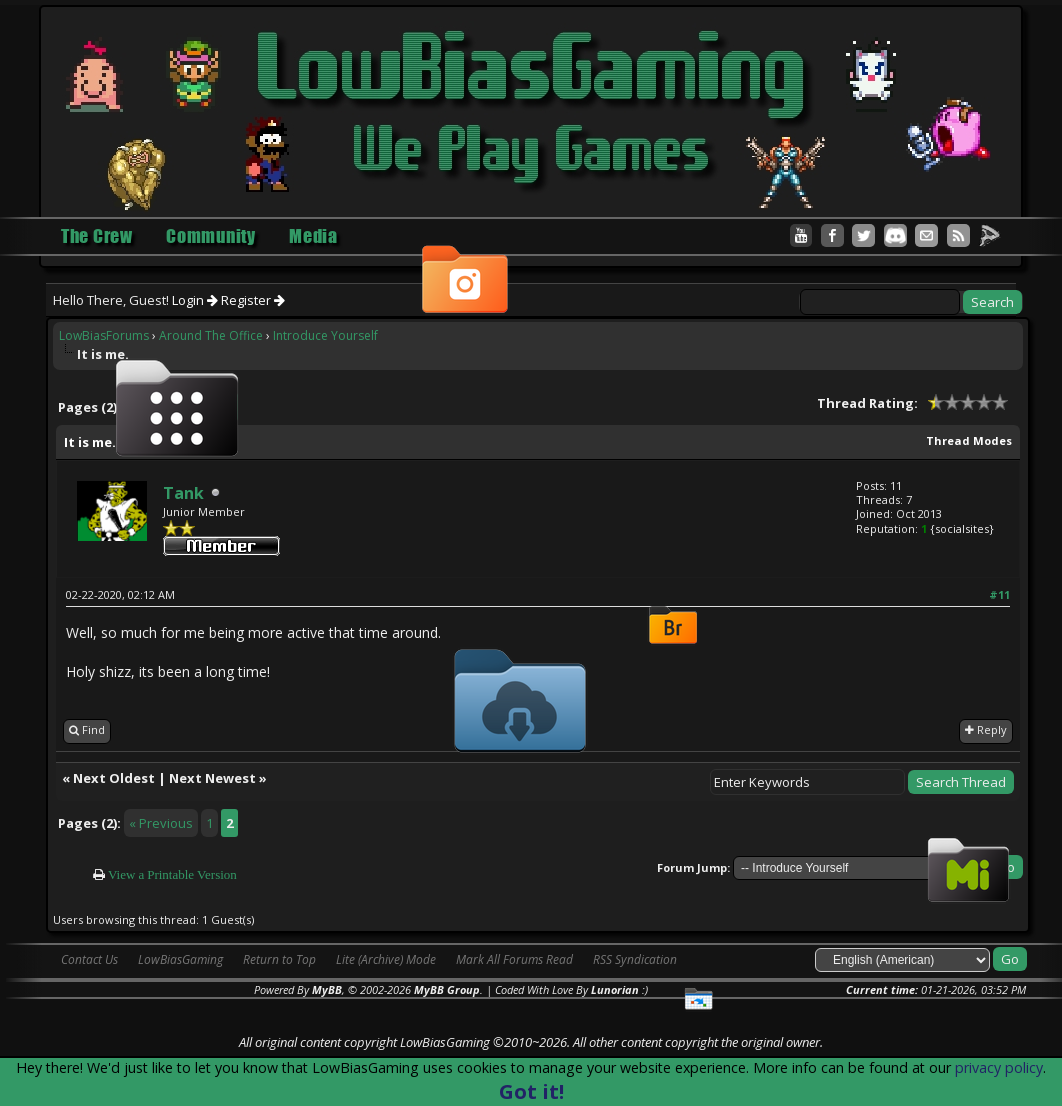 Image resolution: width=1062 pixels, height=1106 pixels. What do you see at coordinates (673, 626) in the screenshot?
I see `open Adobe Bridge project folder` at bounding box center [673, 626].